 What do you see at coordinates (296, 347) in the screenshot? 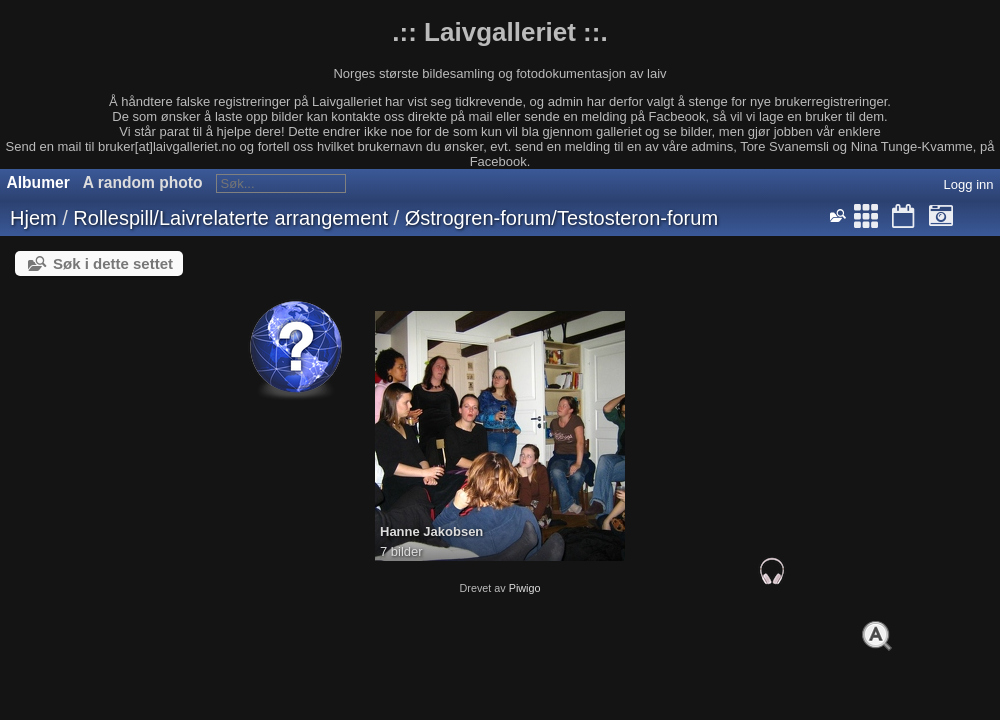
I see `connect to a network or server` at bounding box center [296, 347].